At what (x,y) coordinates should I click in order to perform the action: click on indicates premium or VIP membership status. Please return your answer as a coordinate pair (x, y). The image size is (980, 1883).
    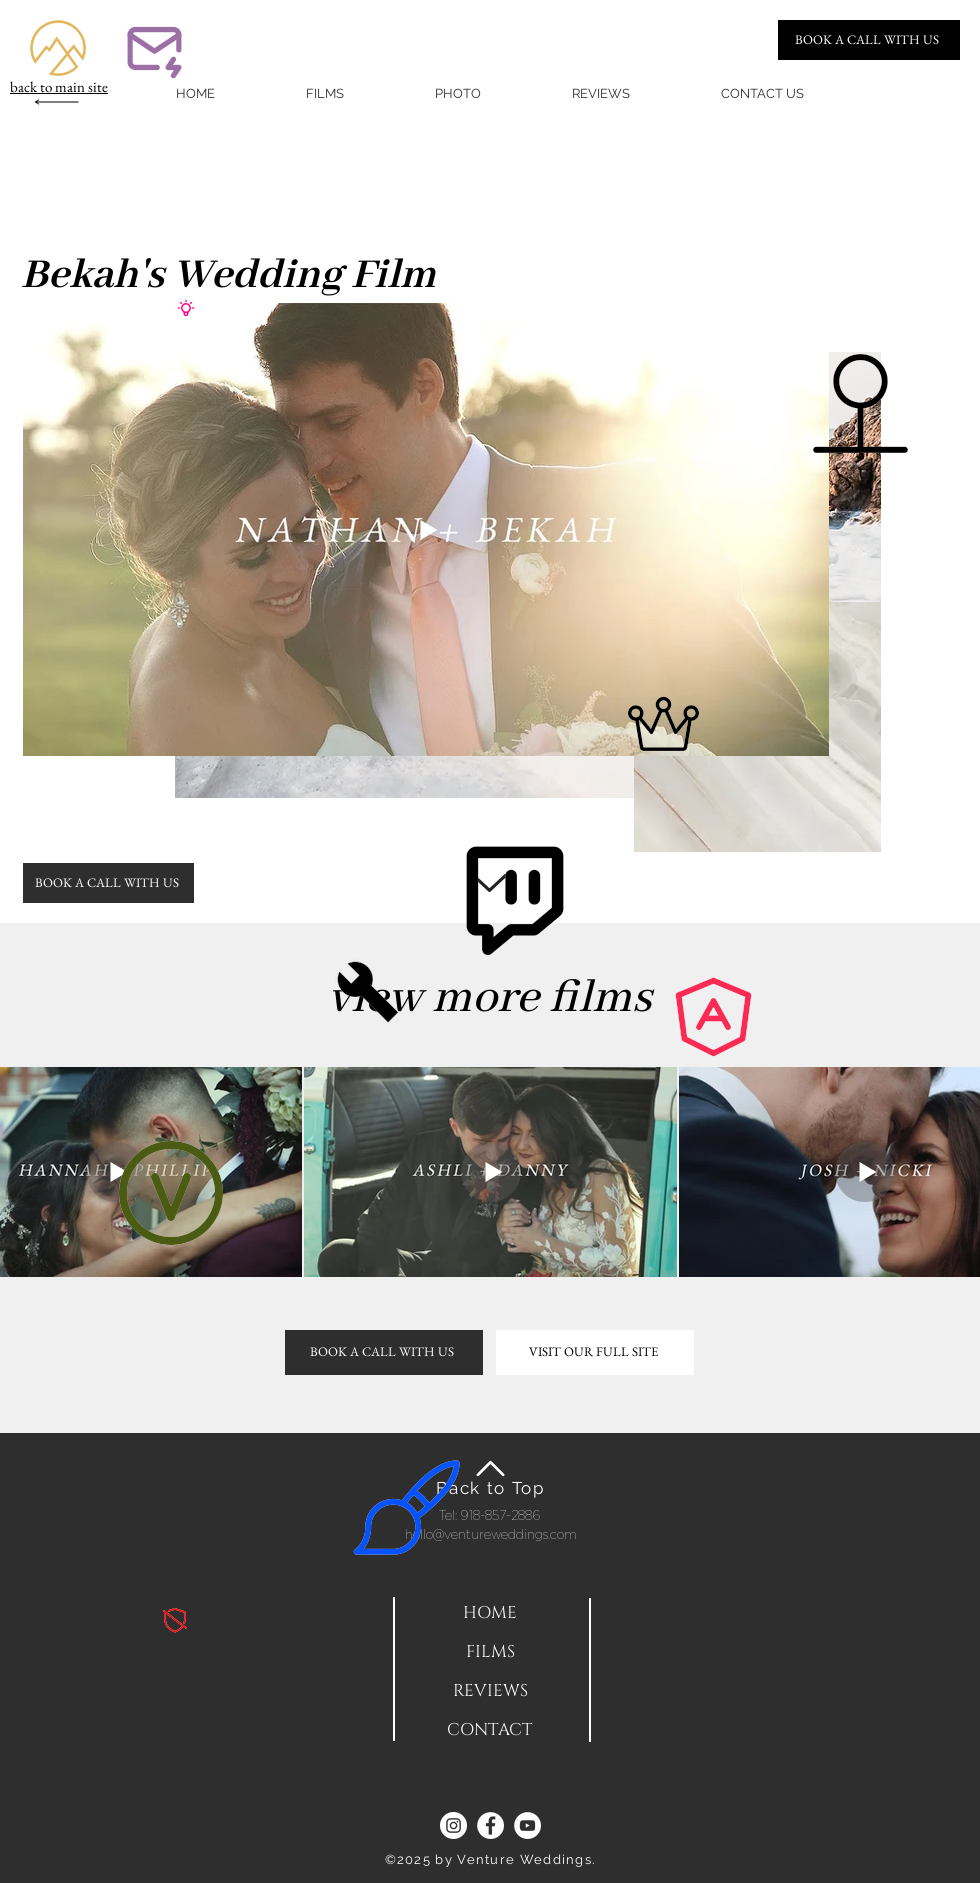
    Looking at the image, I should click on (663, 727).